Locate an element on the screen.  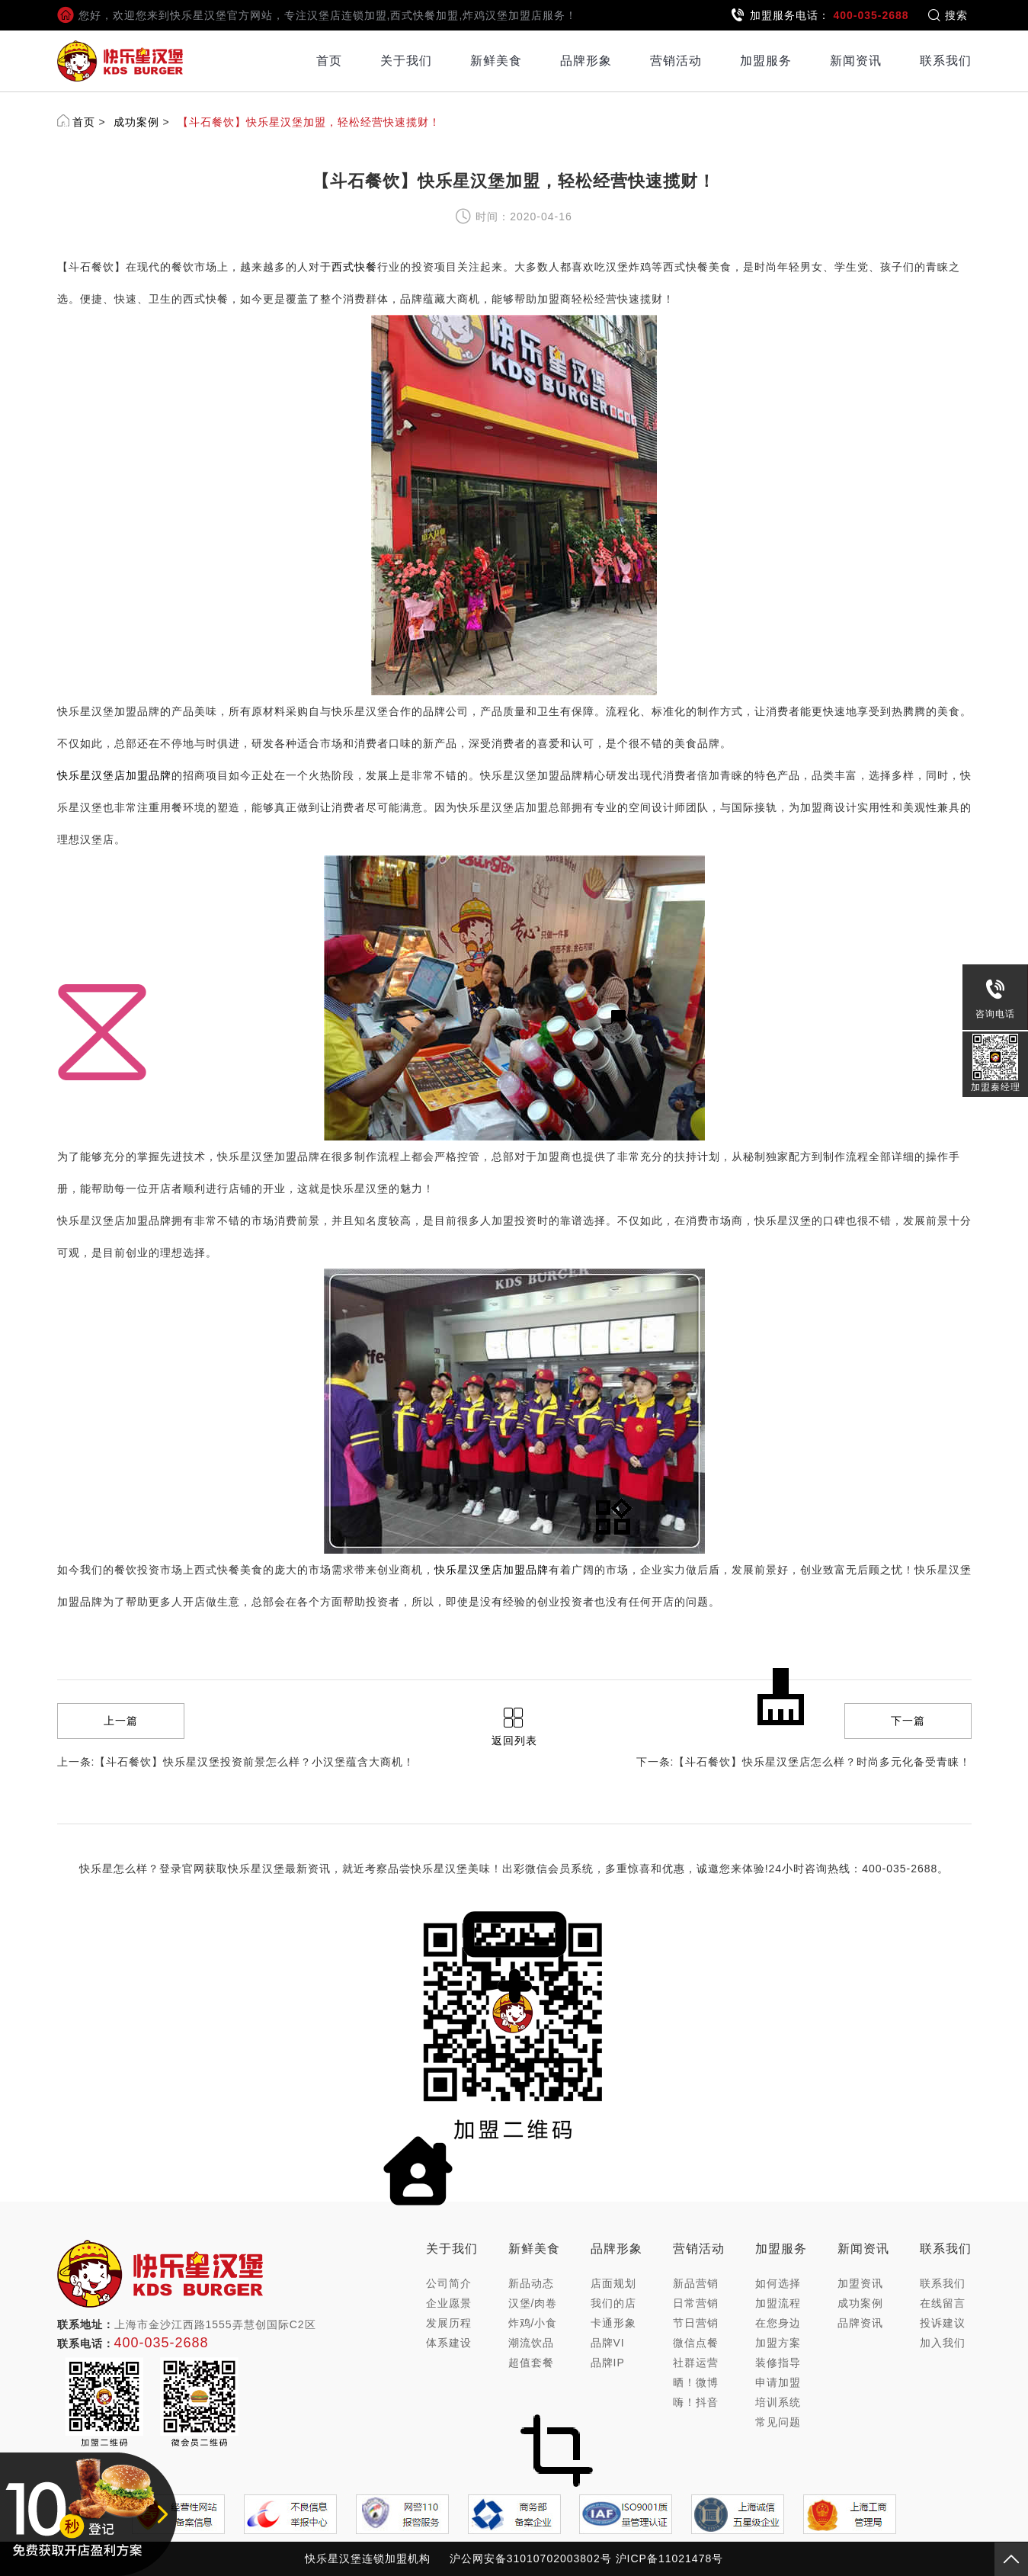
crop an image is located at coordinates (556, 2450).